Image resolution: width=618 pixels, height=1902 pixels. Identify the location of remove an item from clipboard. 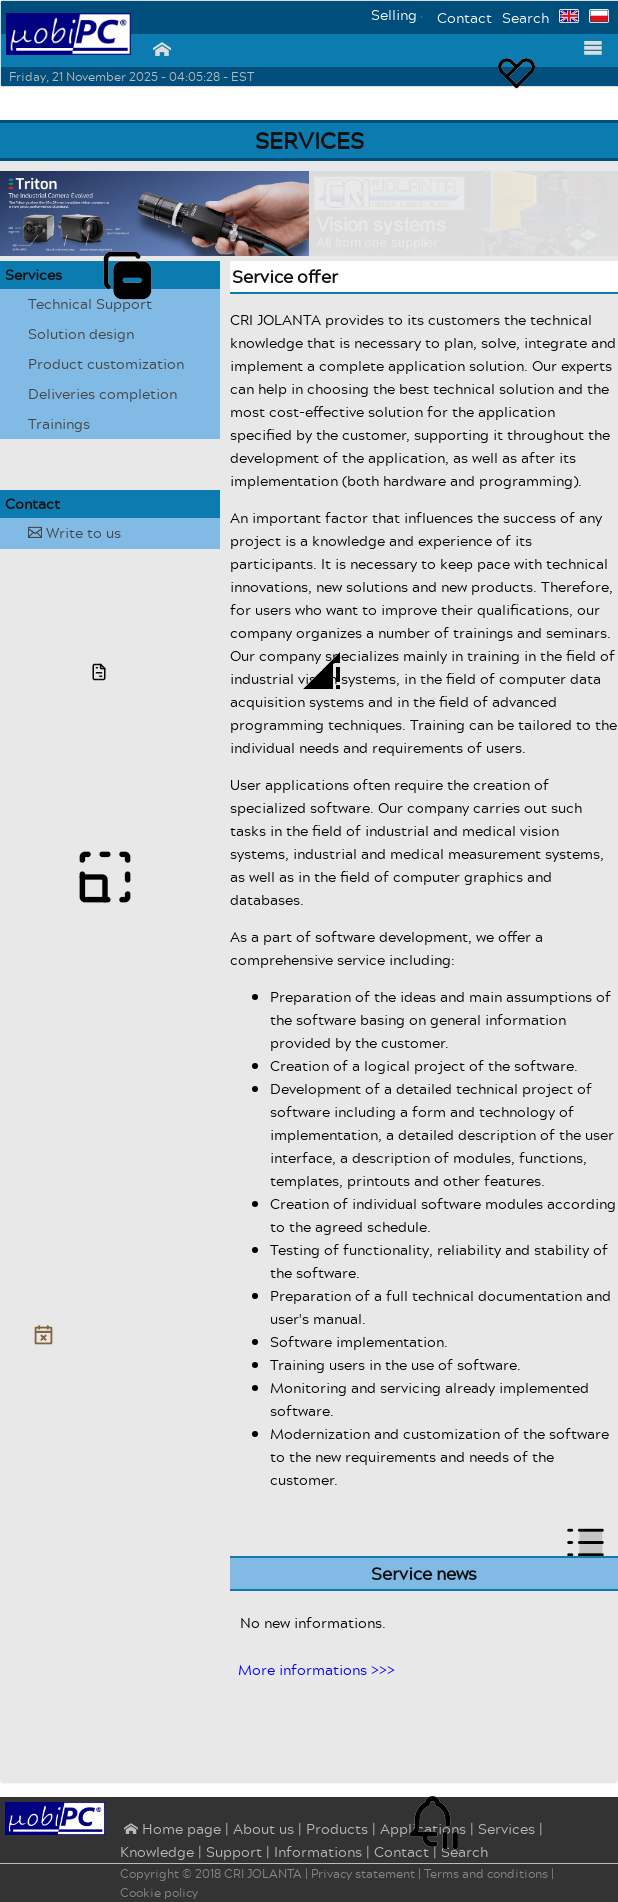
(127, 275).